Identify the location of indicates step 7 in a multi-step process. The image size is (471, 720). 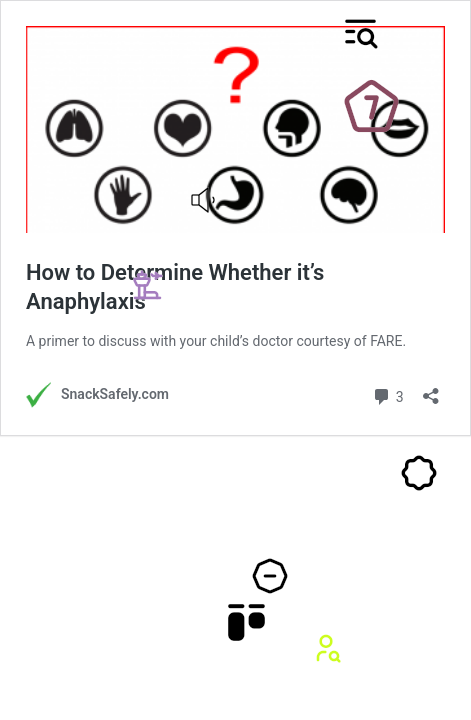
(371, 107).